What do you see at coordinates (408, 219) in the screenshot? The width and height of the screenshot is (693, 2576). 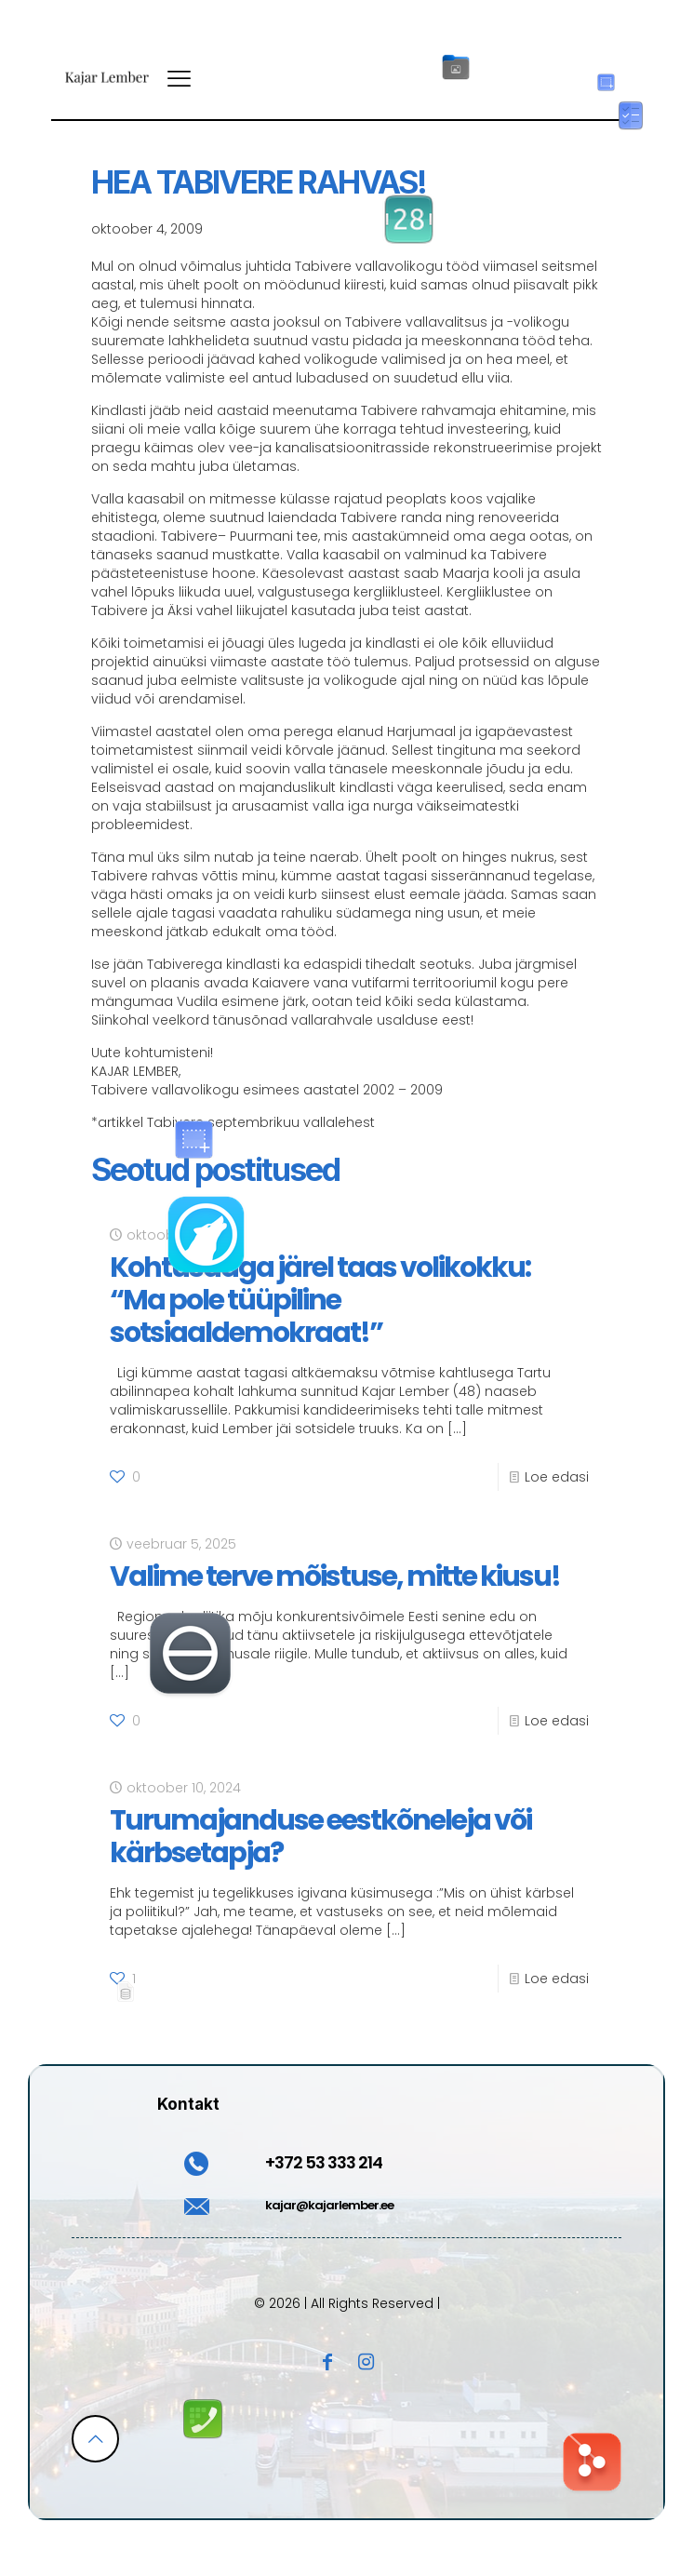 I see `open the calendar app` at bounding box center [408, 219].